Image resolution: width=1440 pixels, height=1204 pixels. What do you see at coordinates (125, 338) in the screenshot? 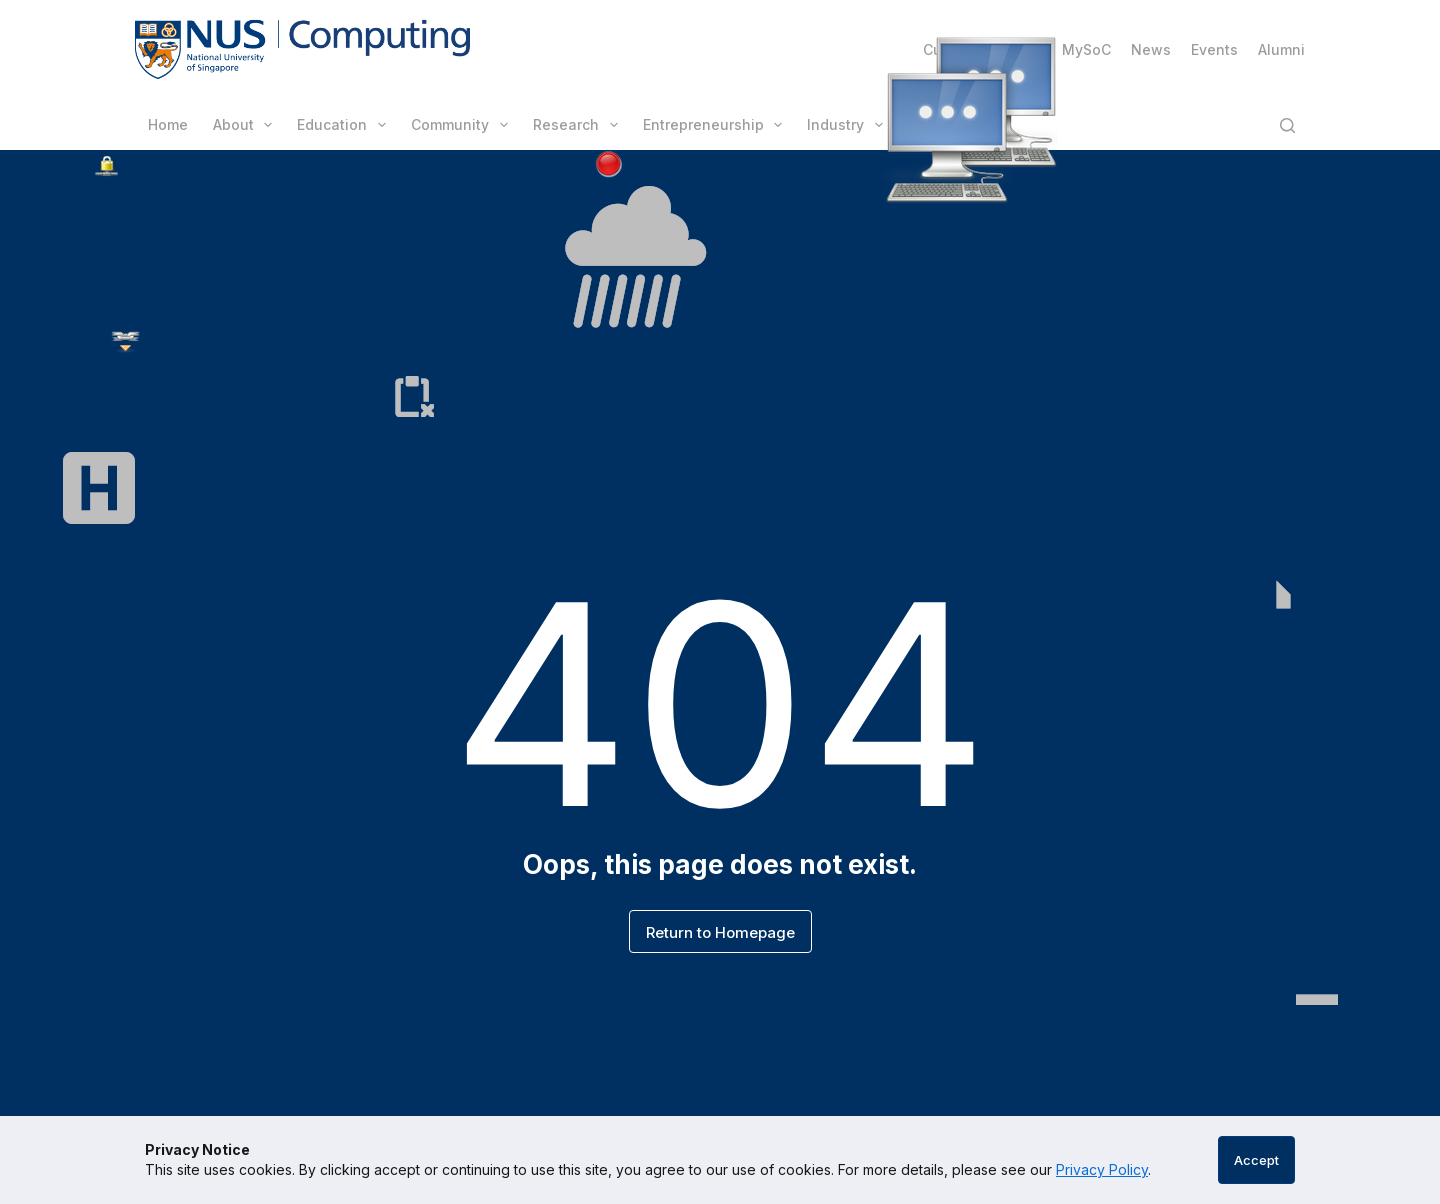
I see `insert a hyperlink into content` at bounding box center [125, 338].